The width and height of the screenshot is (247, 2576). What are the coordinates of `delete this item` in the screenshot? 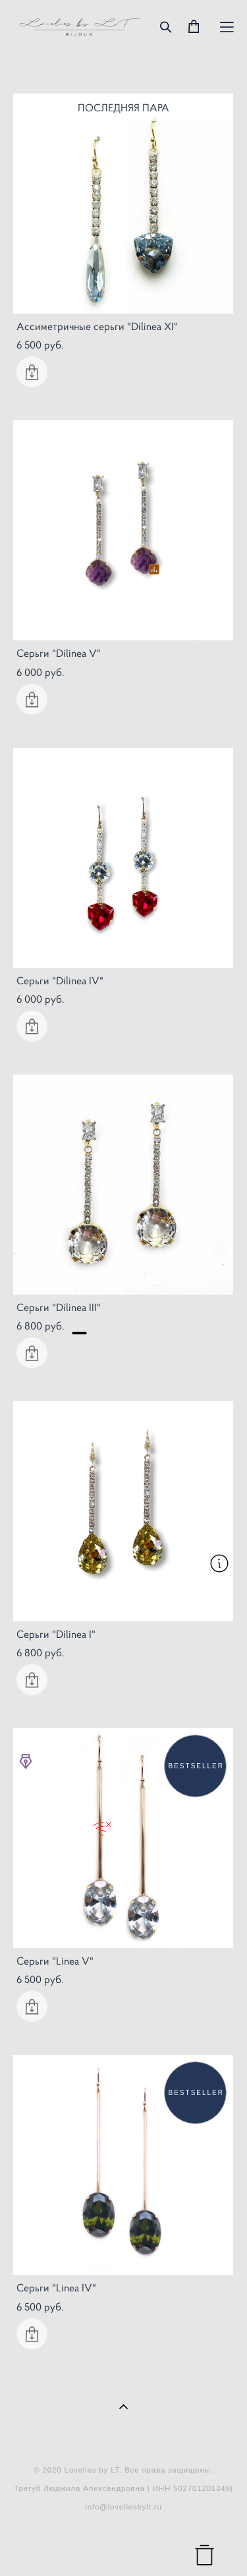 It's located at (204, 2556).